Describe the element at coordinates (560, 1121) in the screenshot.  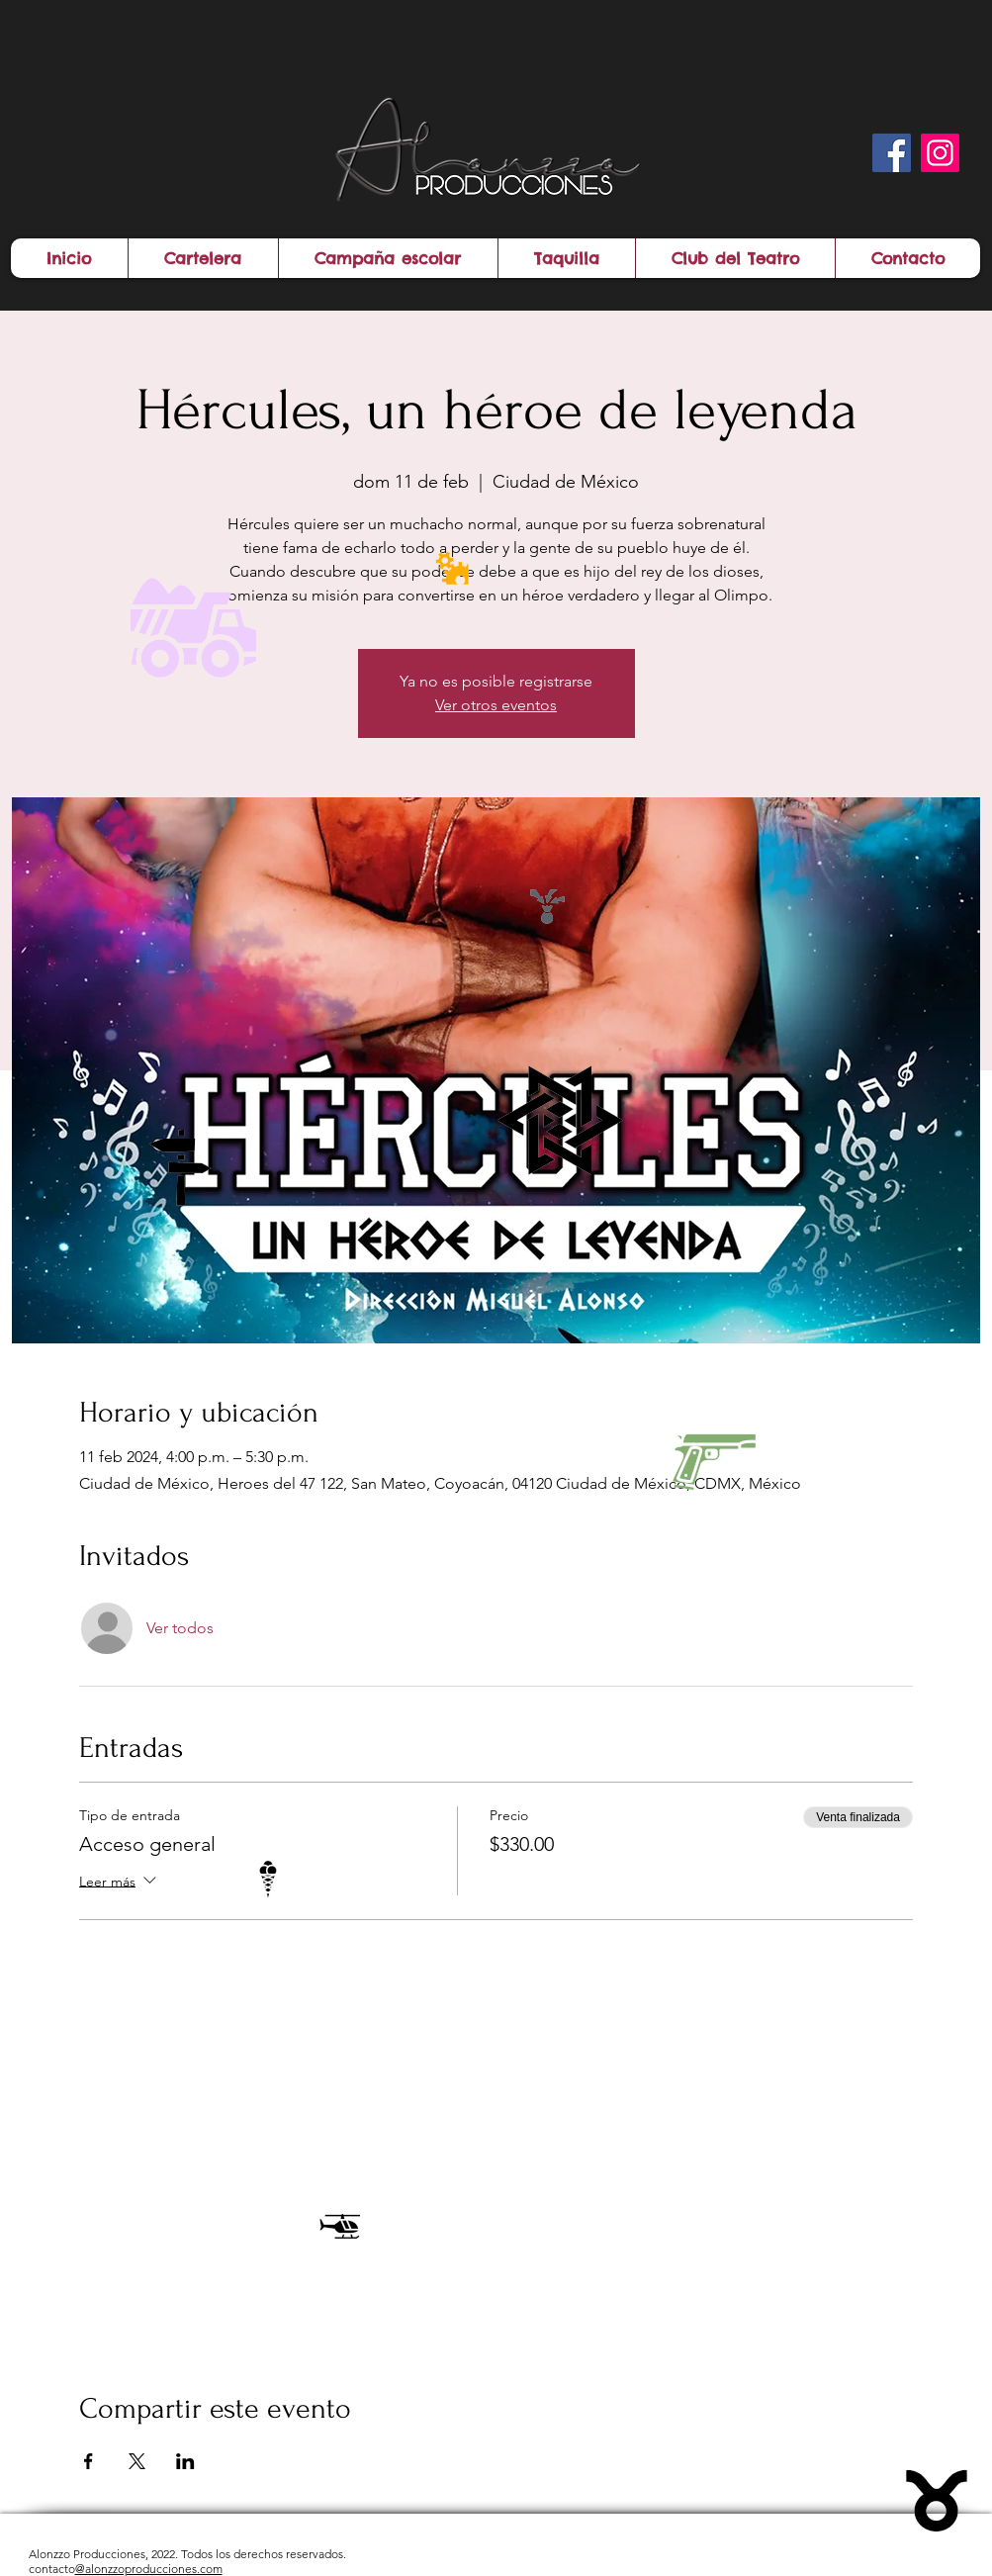
I see `decorative geometric star emblem or badge` at that location.